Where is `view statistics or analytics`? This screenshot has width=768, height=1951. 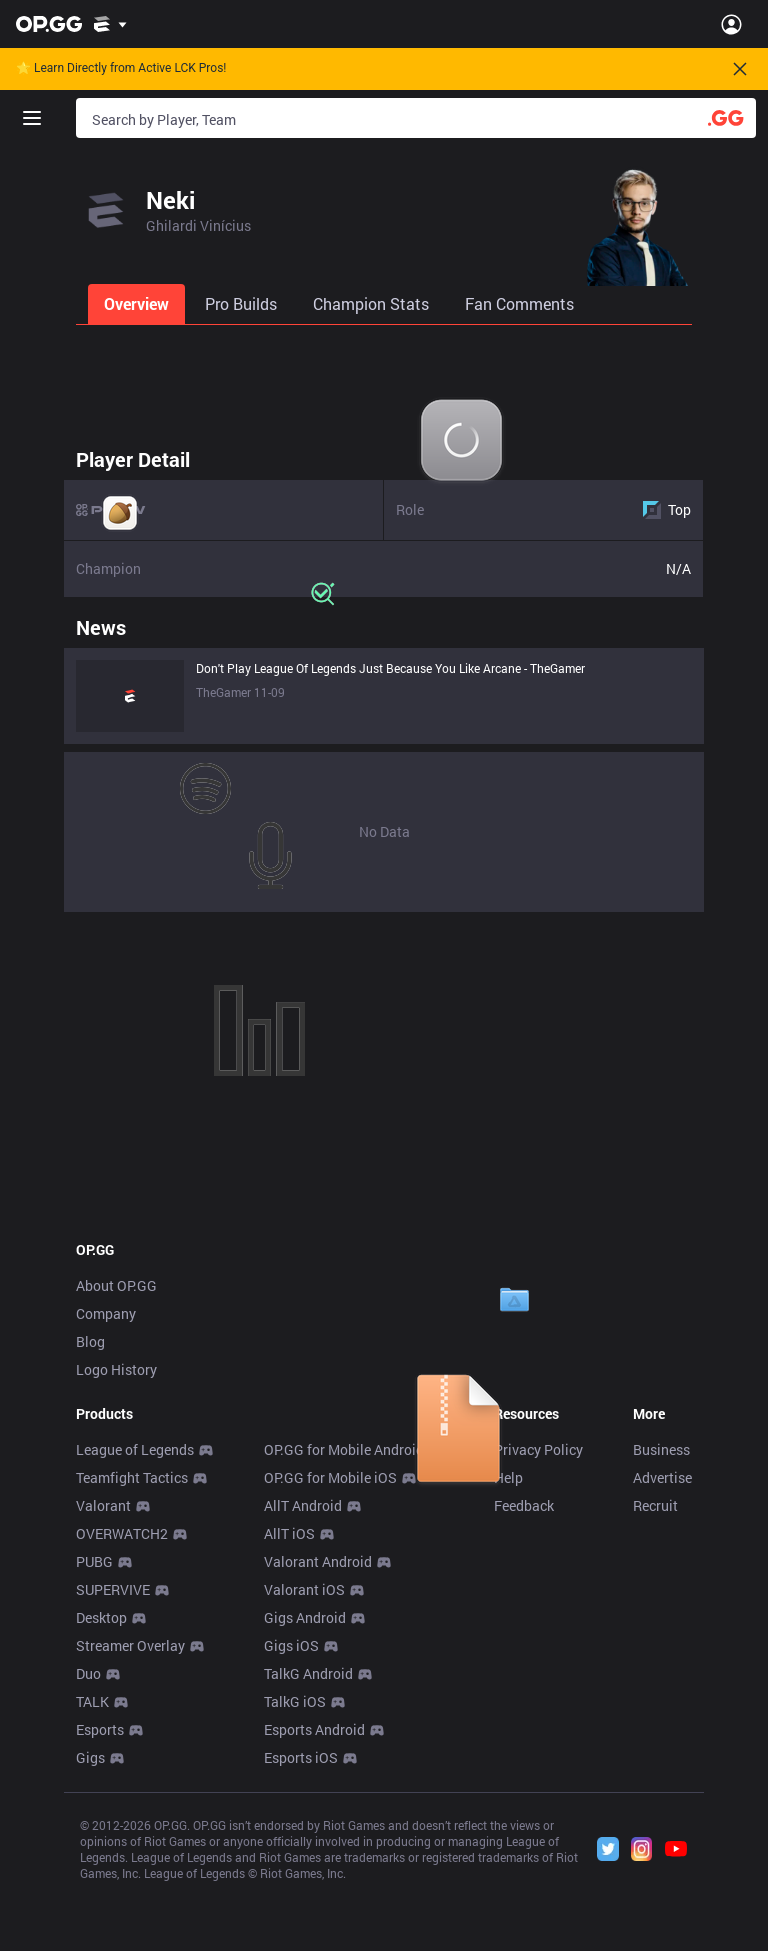
view statistics or analytics is located at coordinates (259, 1030).